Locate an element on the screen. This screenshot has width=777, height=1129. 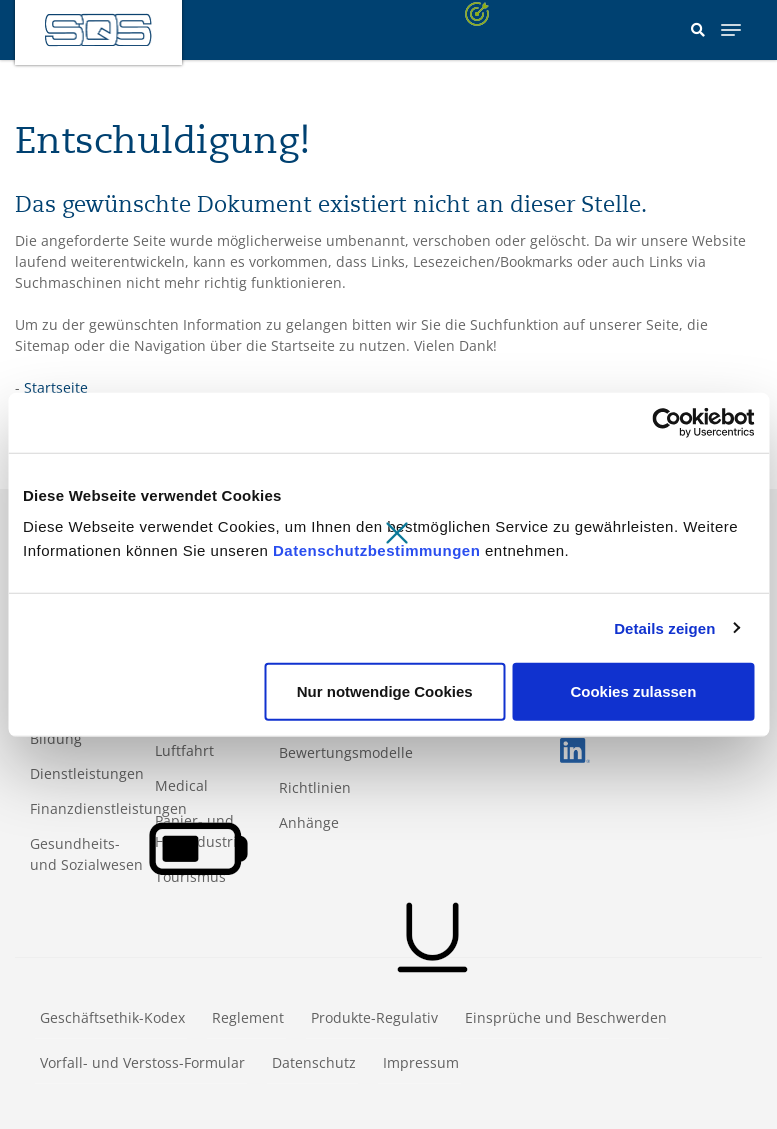
close or dismiss a dialog is located at coordinates (397, 533).